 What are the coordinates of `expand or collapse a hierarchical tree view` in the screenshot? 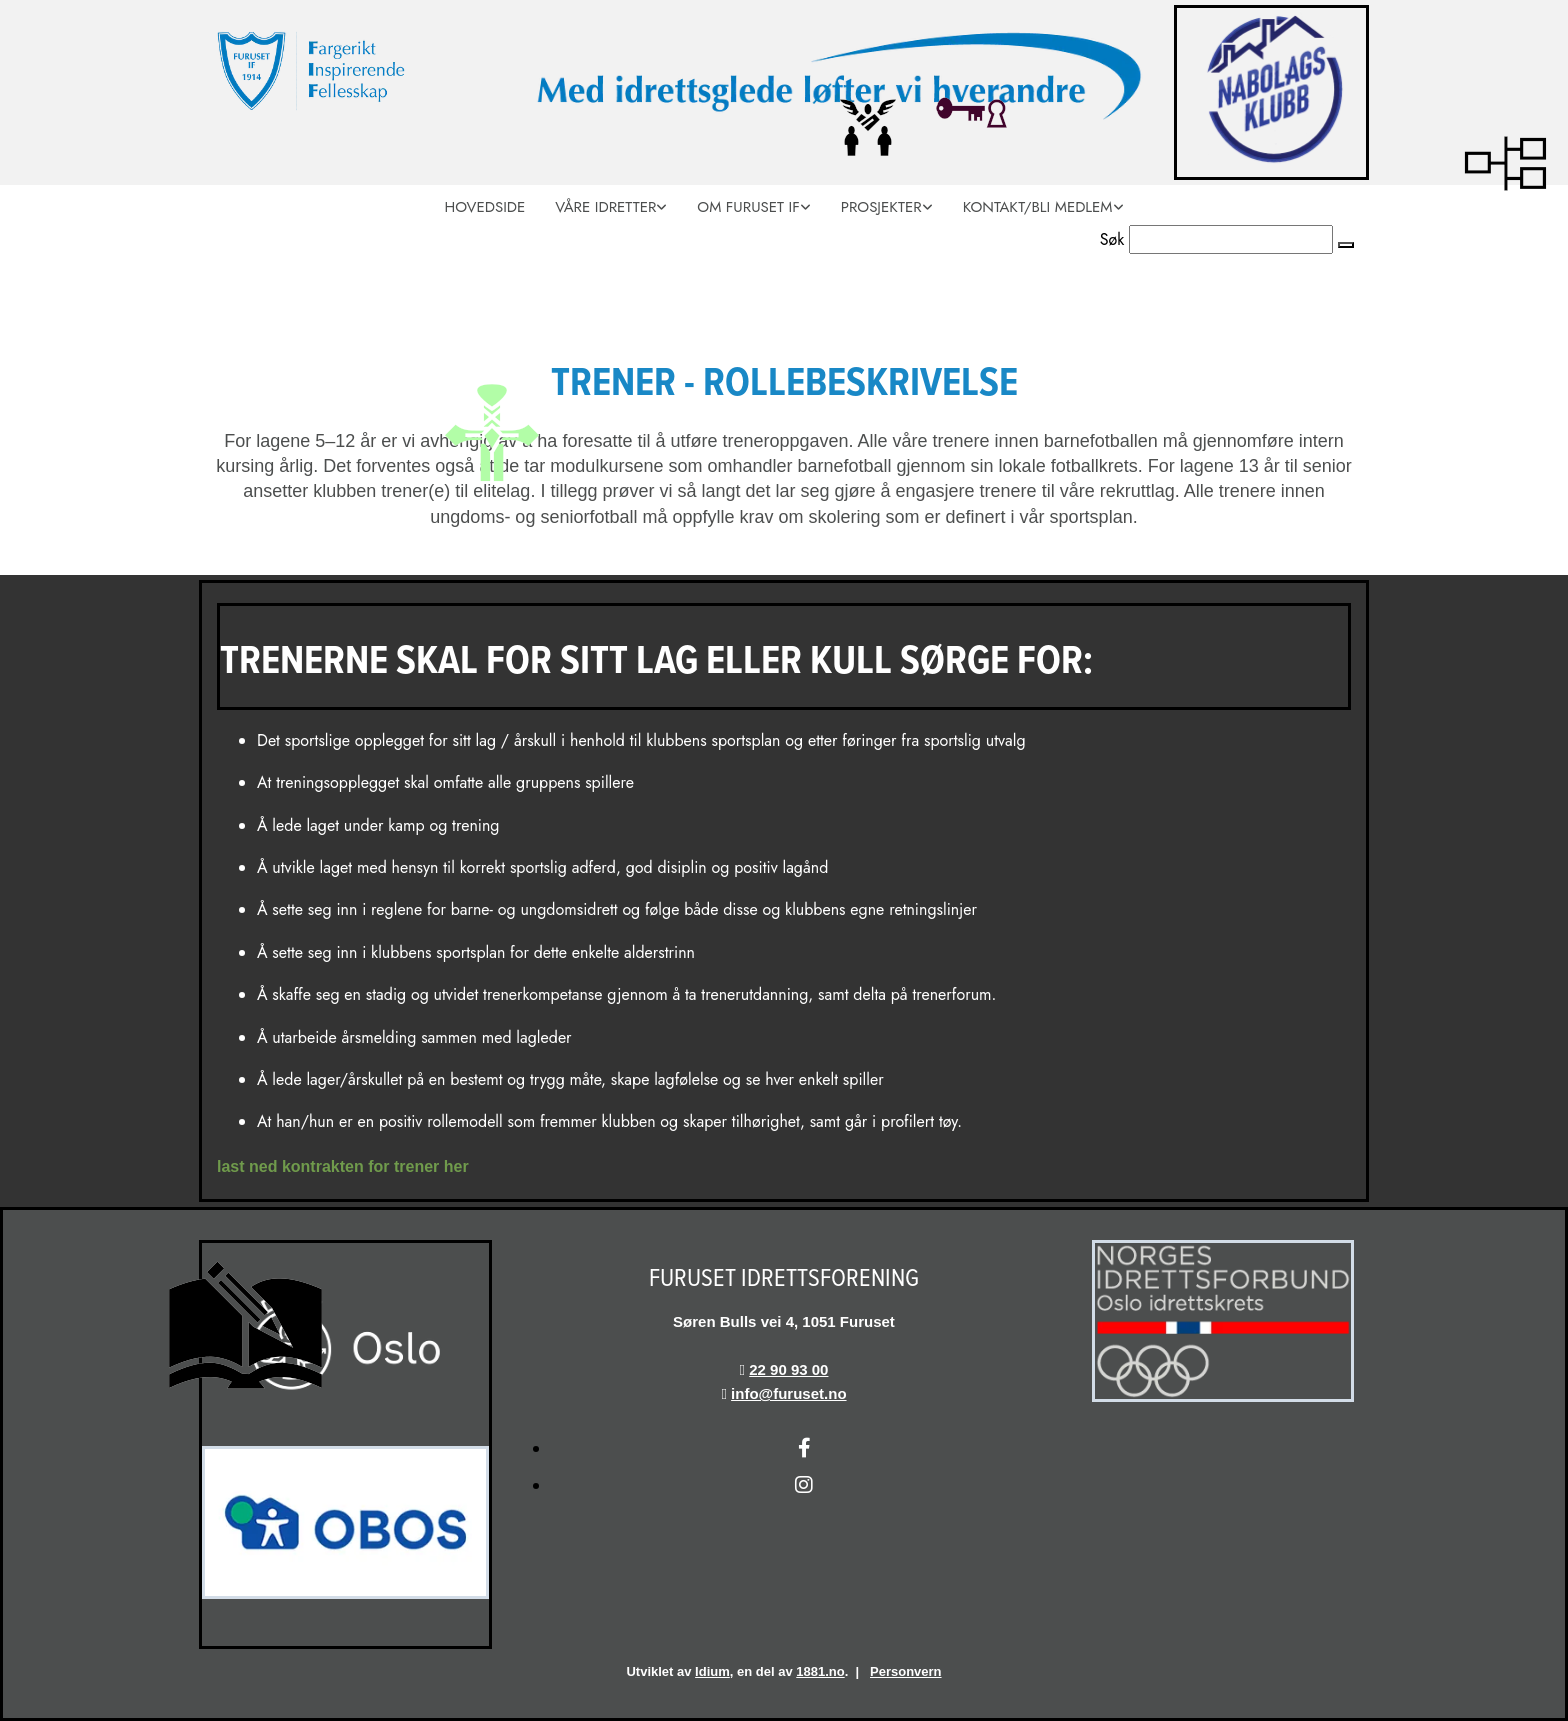 It's located at (1505, 162).